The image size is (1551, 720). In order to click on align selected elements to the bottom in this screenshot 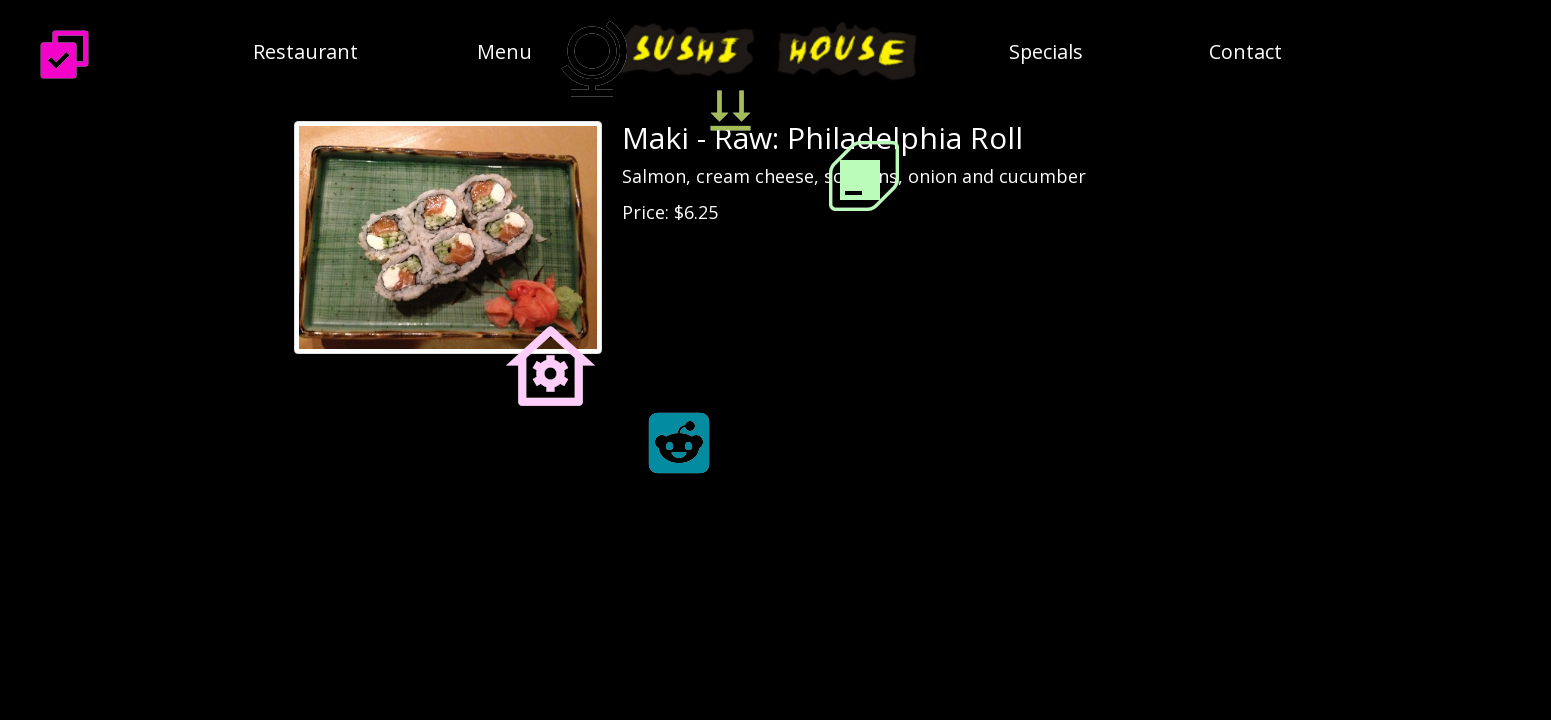, I will do `click(730, 110)`.